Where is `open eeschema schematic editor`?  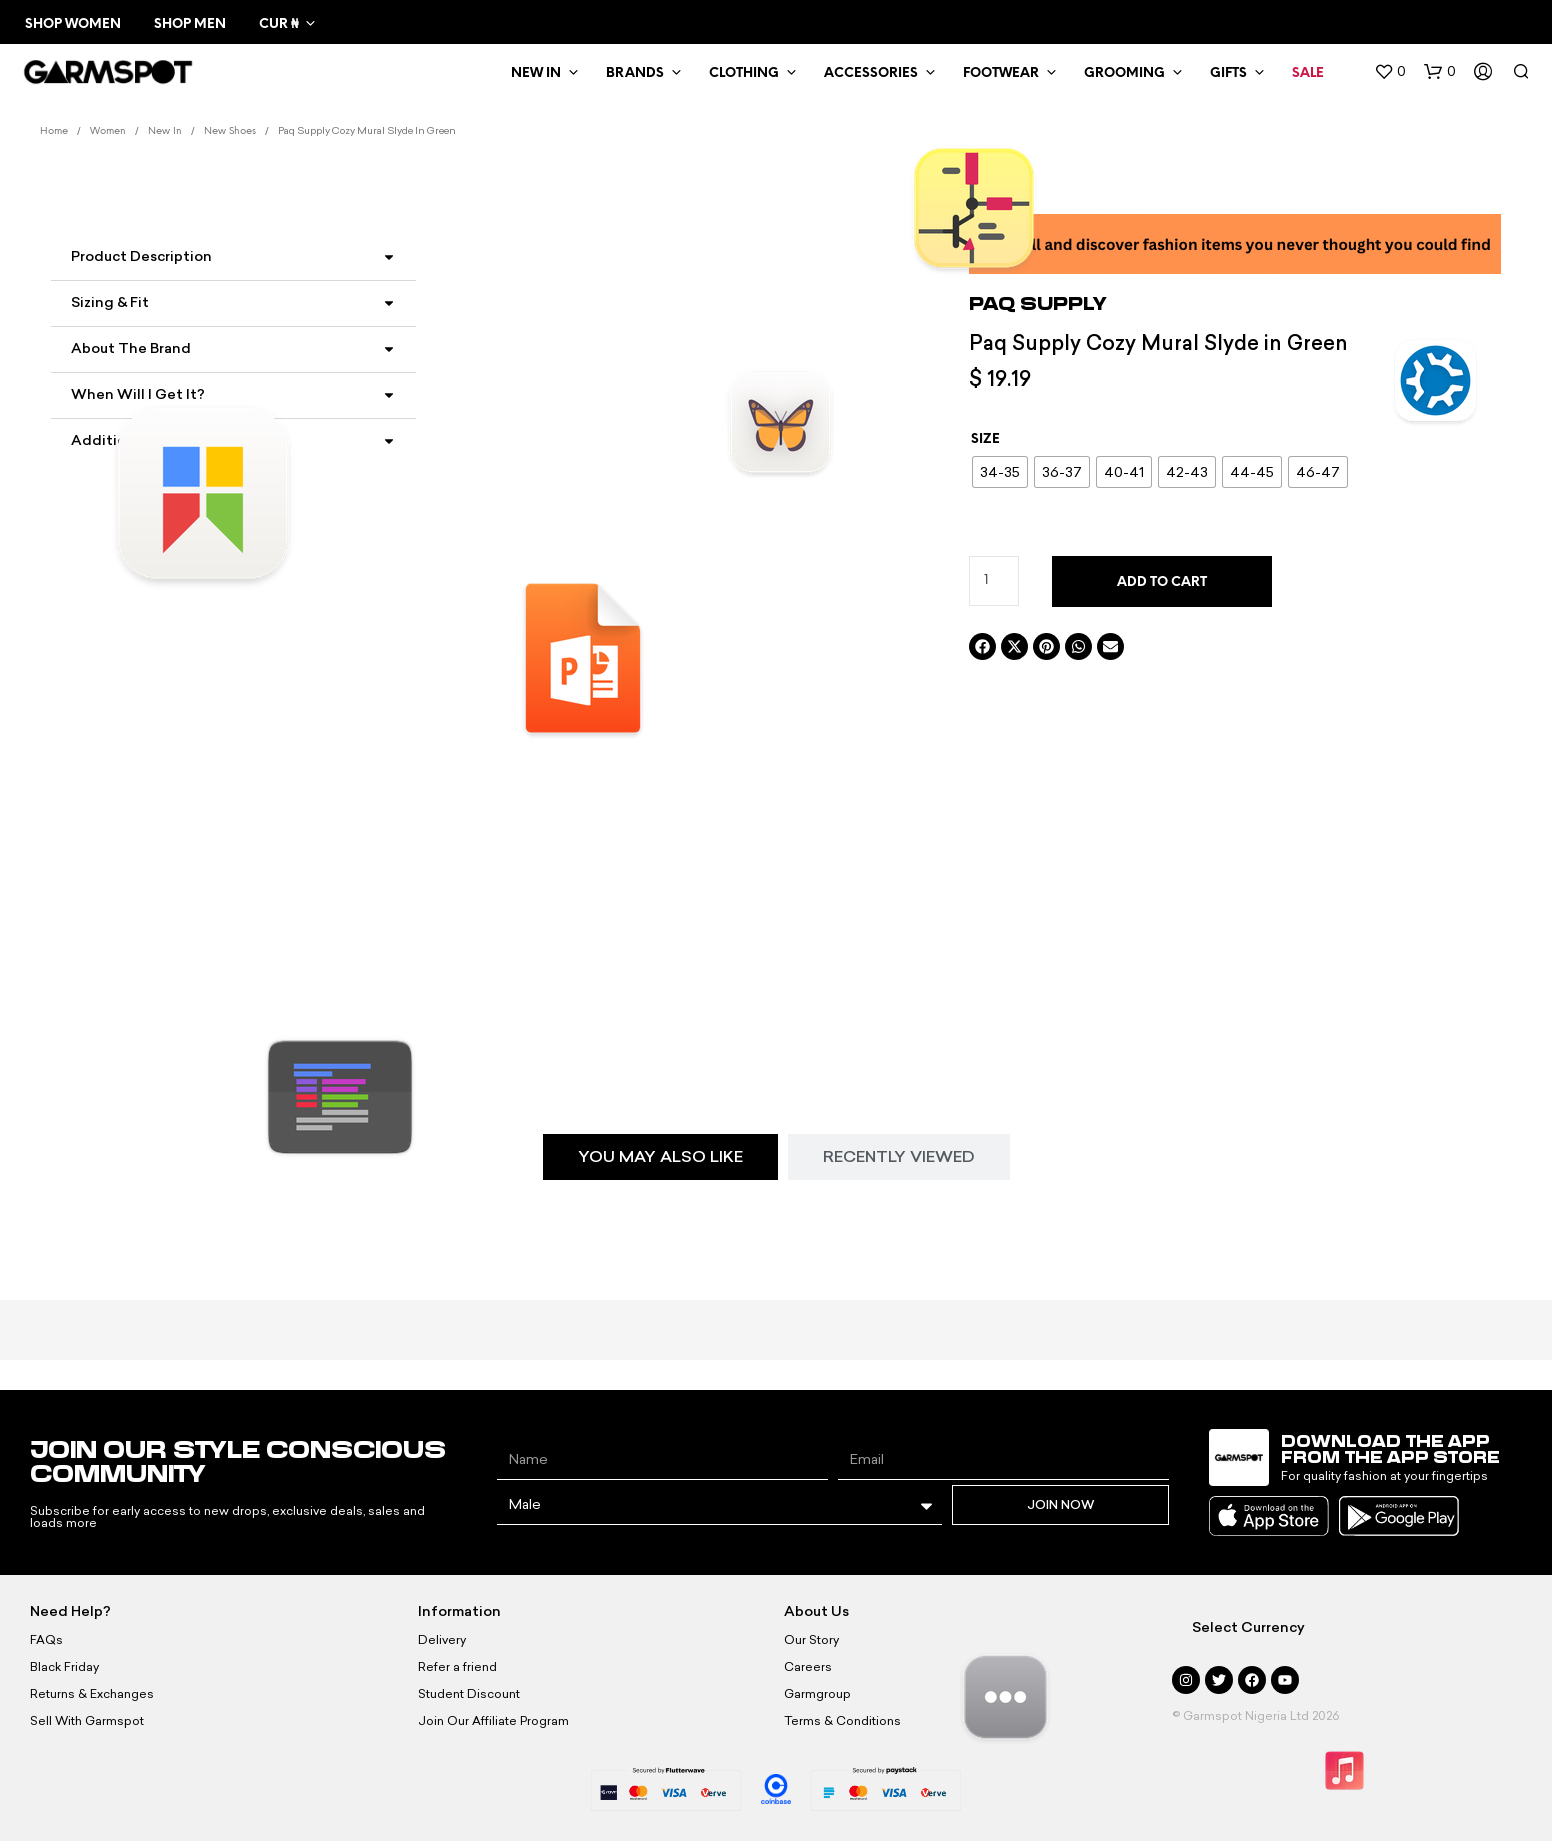 open eeschema schematic editor is located at coordinates (974, 208).